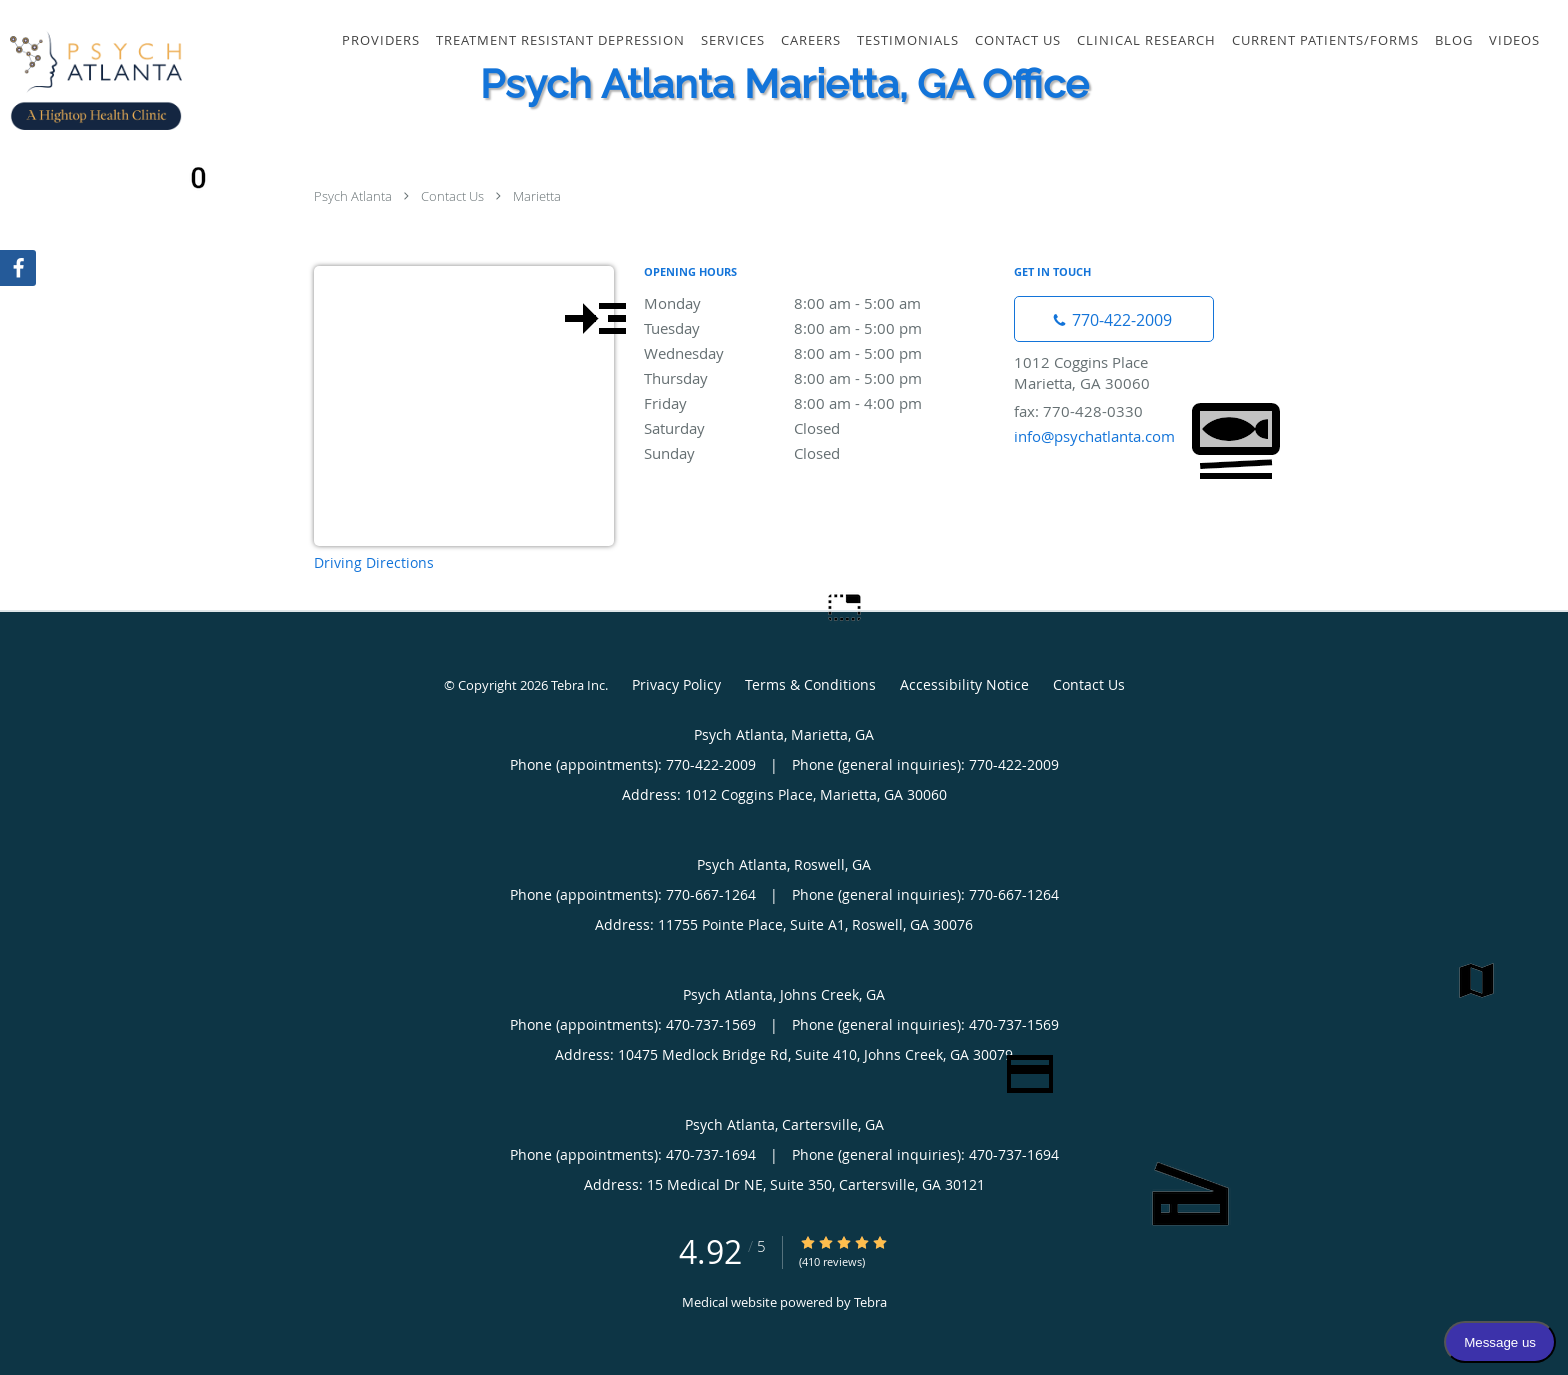 The width and height of the screenshot is (1568, 1375). I want to click on scan a document or image, so click(1190, 1191).